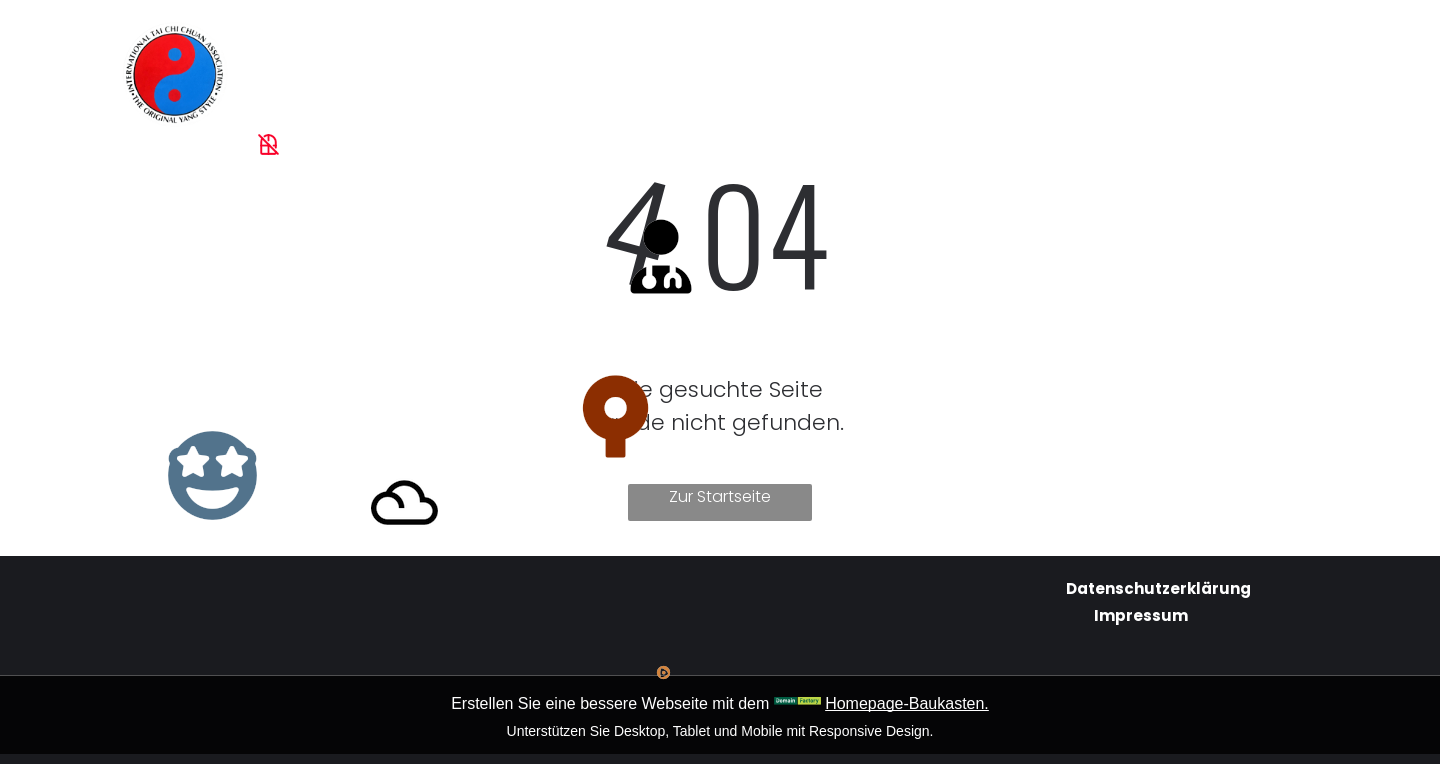 The height and width of the screenshot is (764, 1440). Describe the element at coordinates (404, 502) in the screenshot. I see `view cloud storage` at that location.